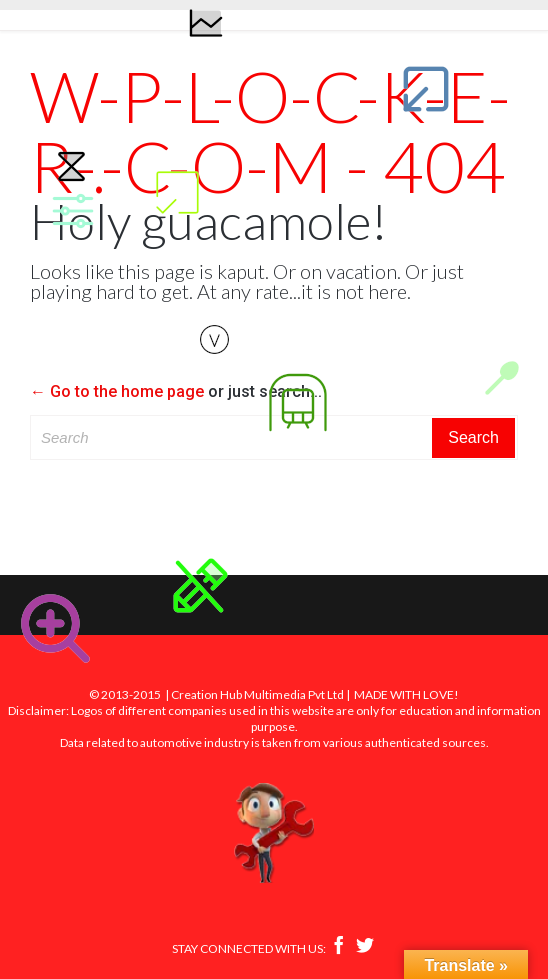  What do you see at coordinates (298, 405) in the screenshot?
I see `view subway or metro transit options` at bounding box center [298, 405].